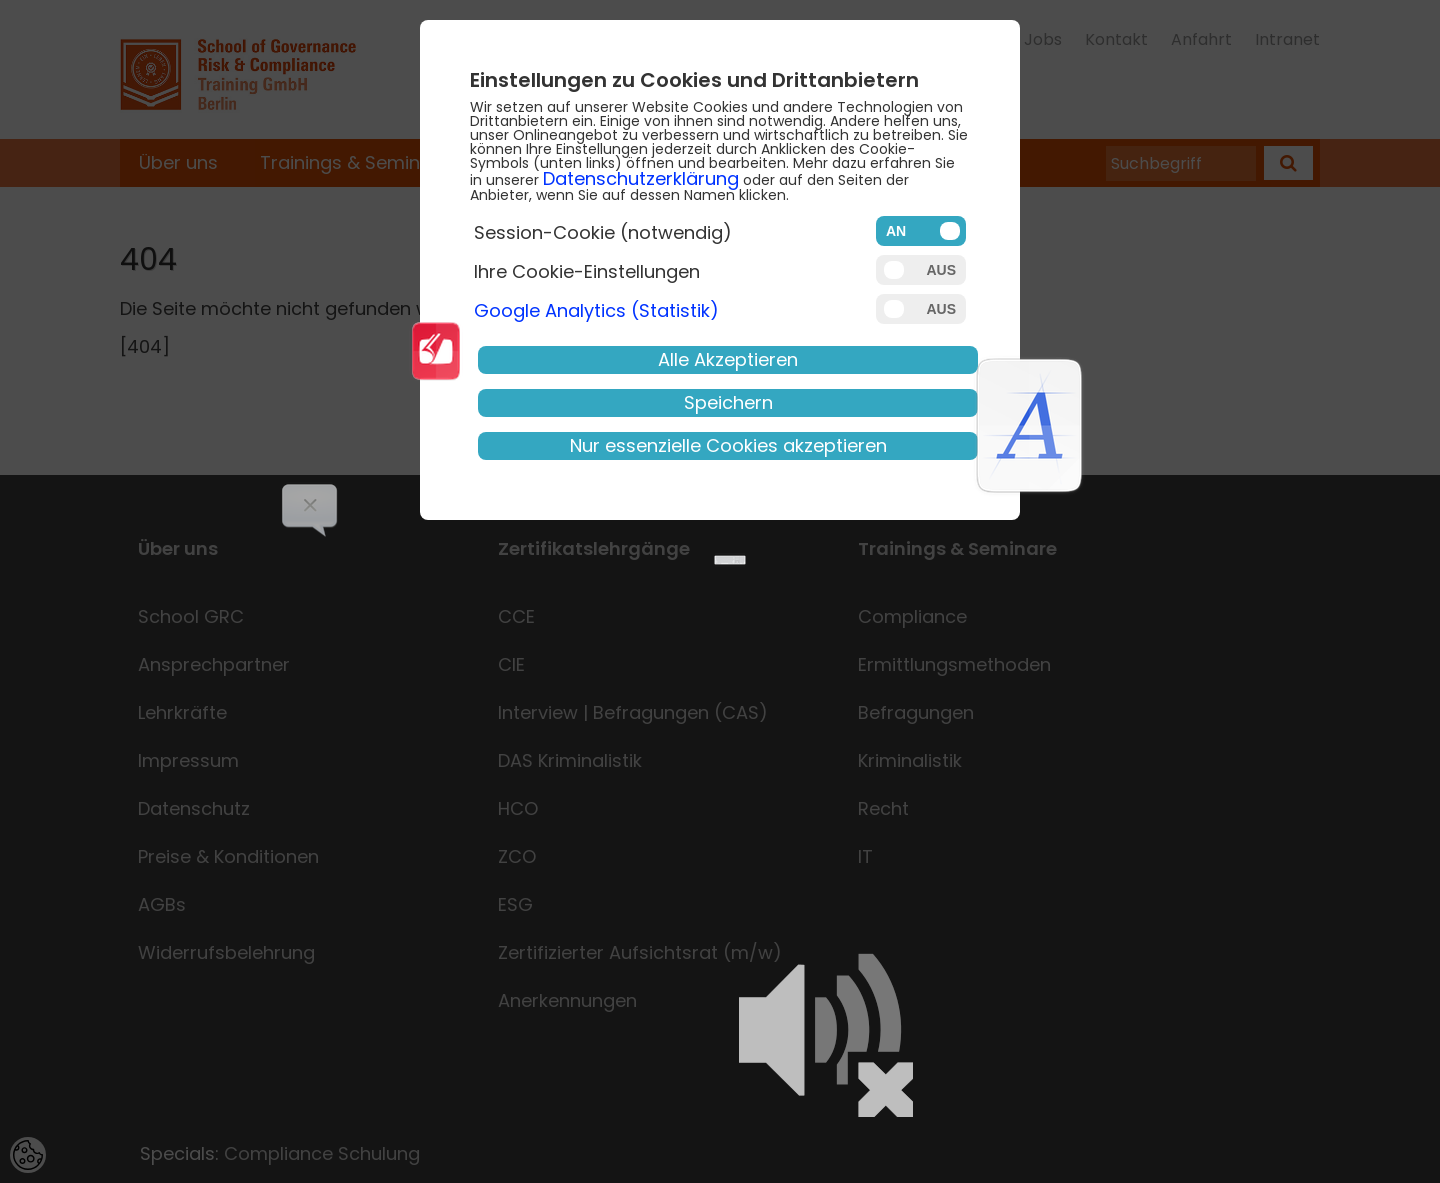 The width and height of the screenshot is (1440, 1183). I want to click on indicates a user is offline or unavailable, so click(310, 510).